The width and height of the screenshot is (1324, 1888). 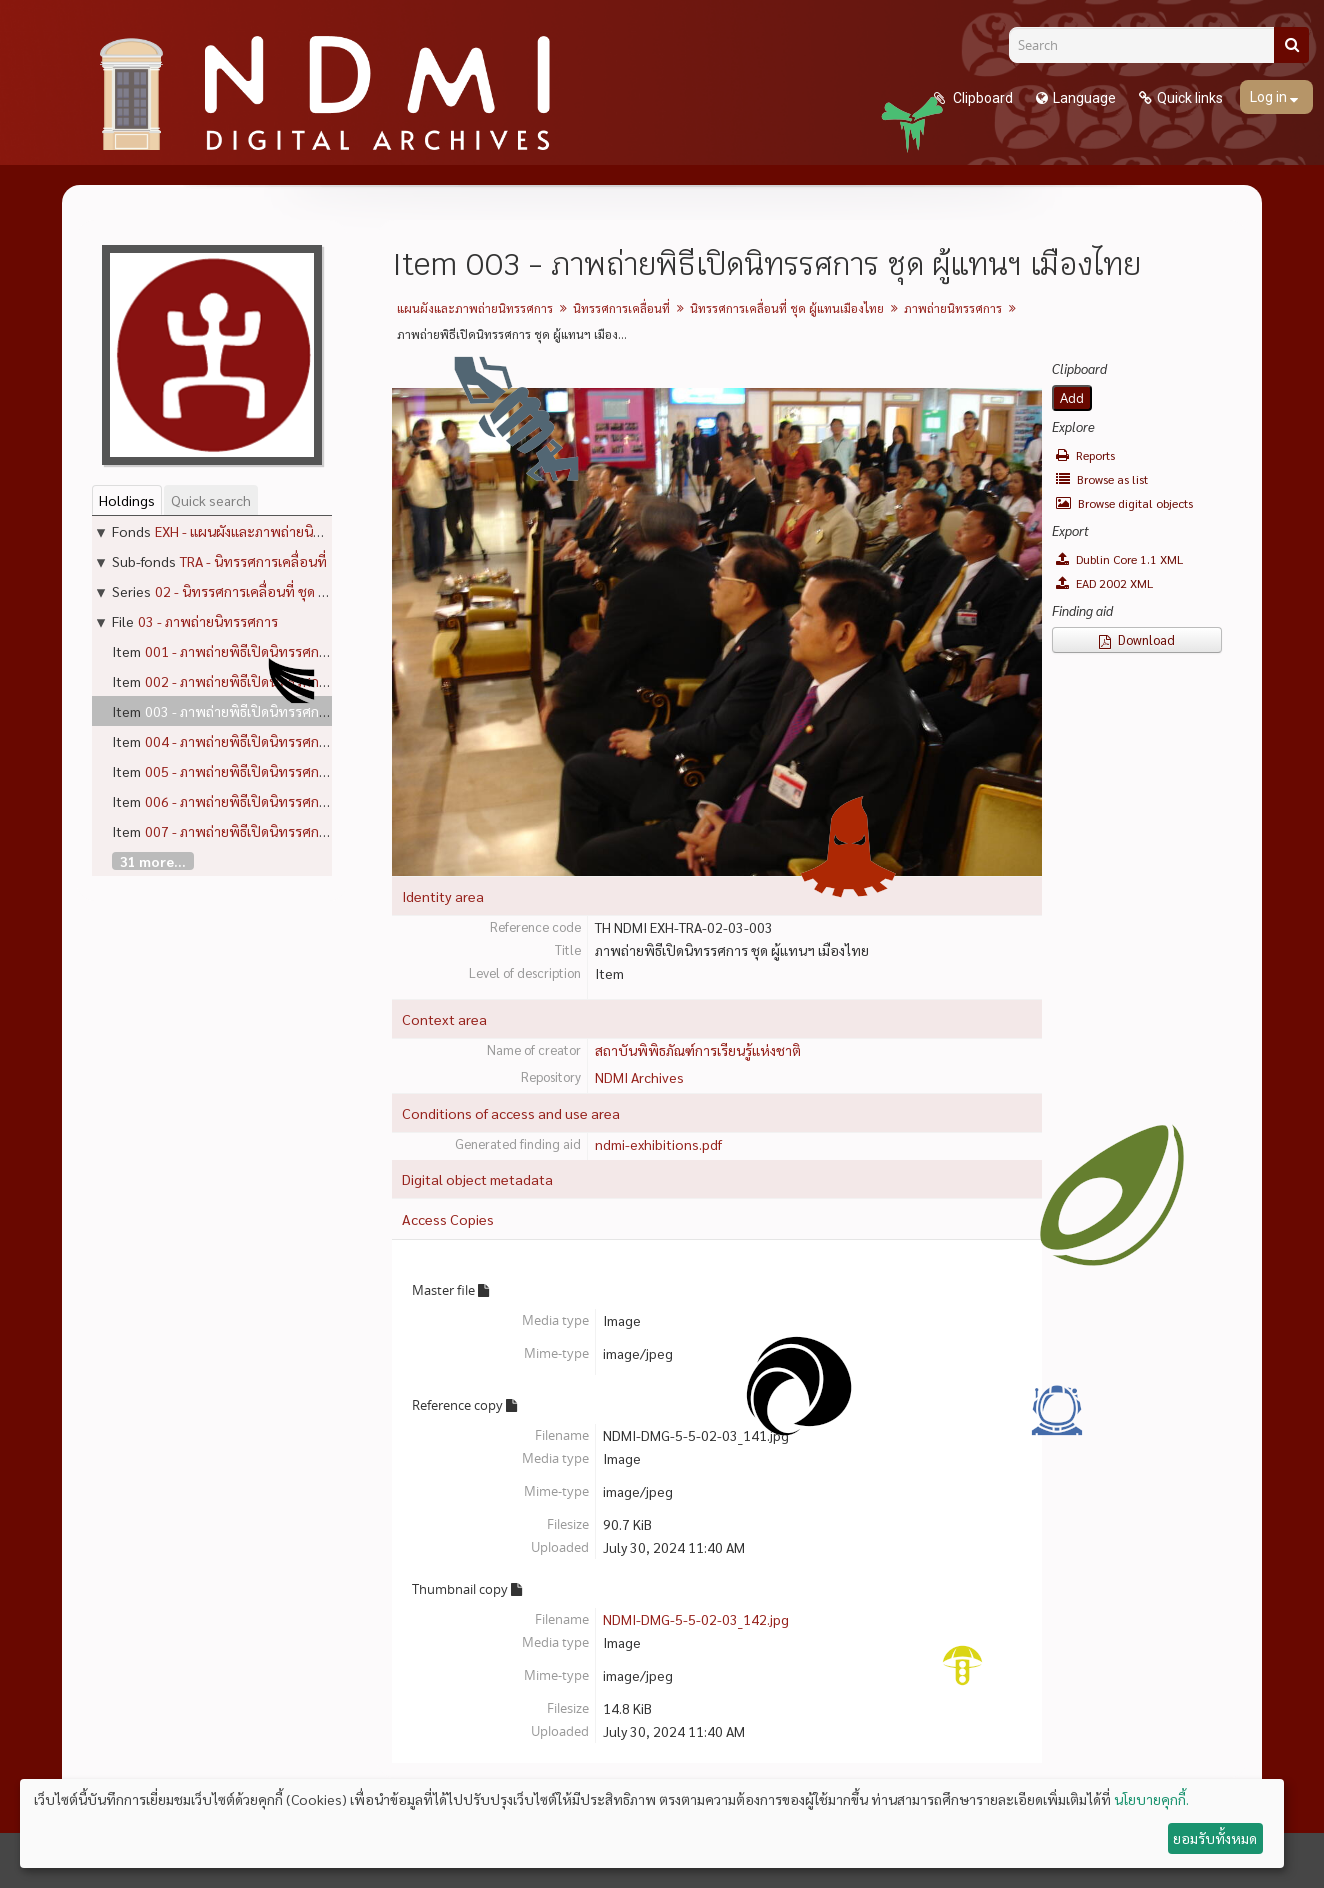 What do you see at coordinates (912, 124) in the screenshot?
I see `activate a life-drain or vampiric ability` at bounding box center [912, 124].